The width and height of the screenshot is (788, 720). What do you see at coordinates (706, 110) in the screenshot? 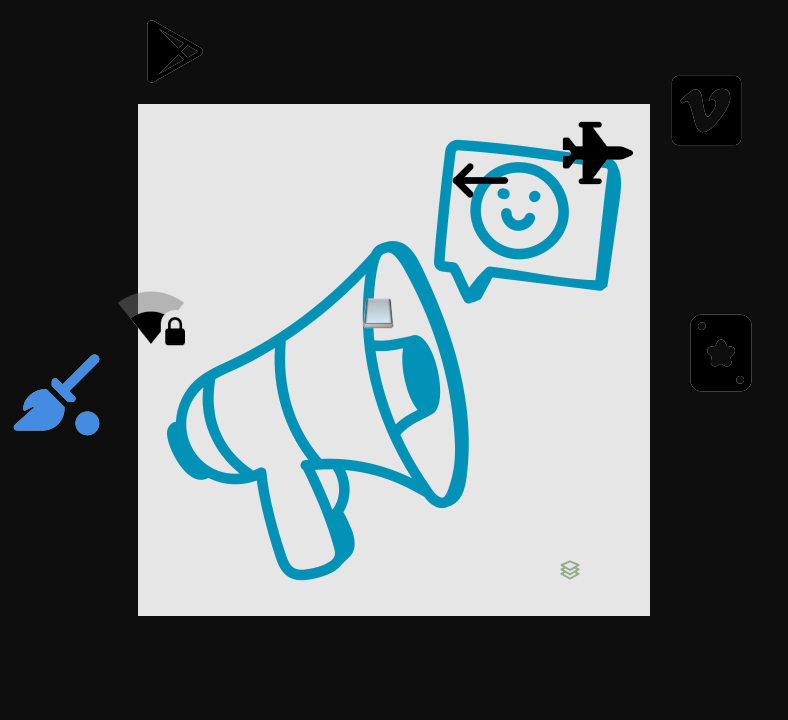
I see `open vimeo app` at bounding box center [706, 110].